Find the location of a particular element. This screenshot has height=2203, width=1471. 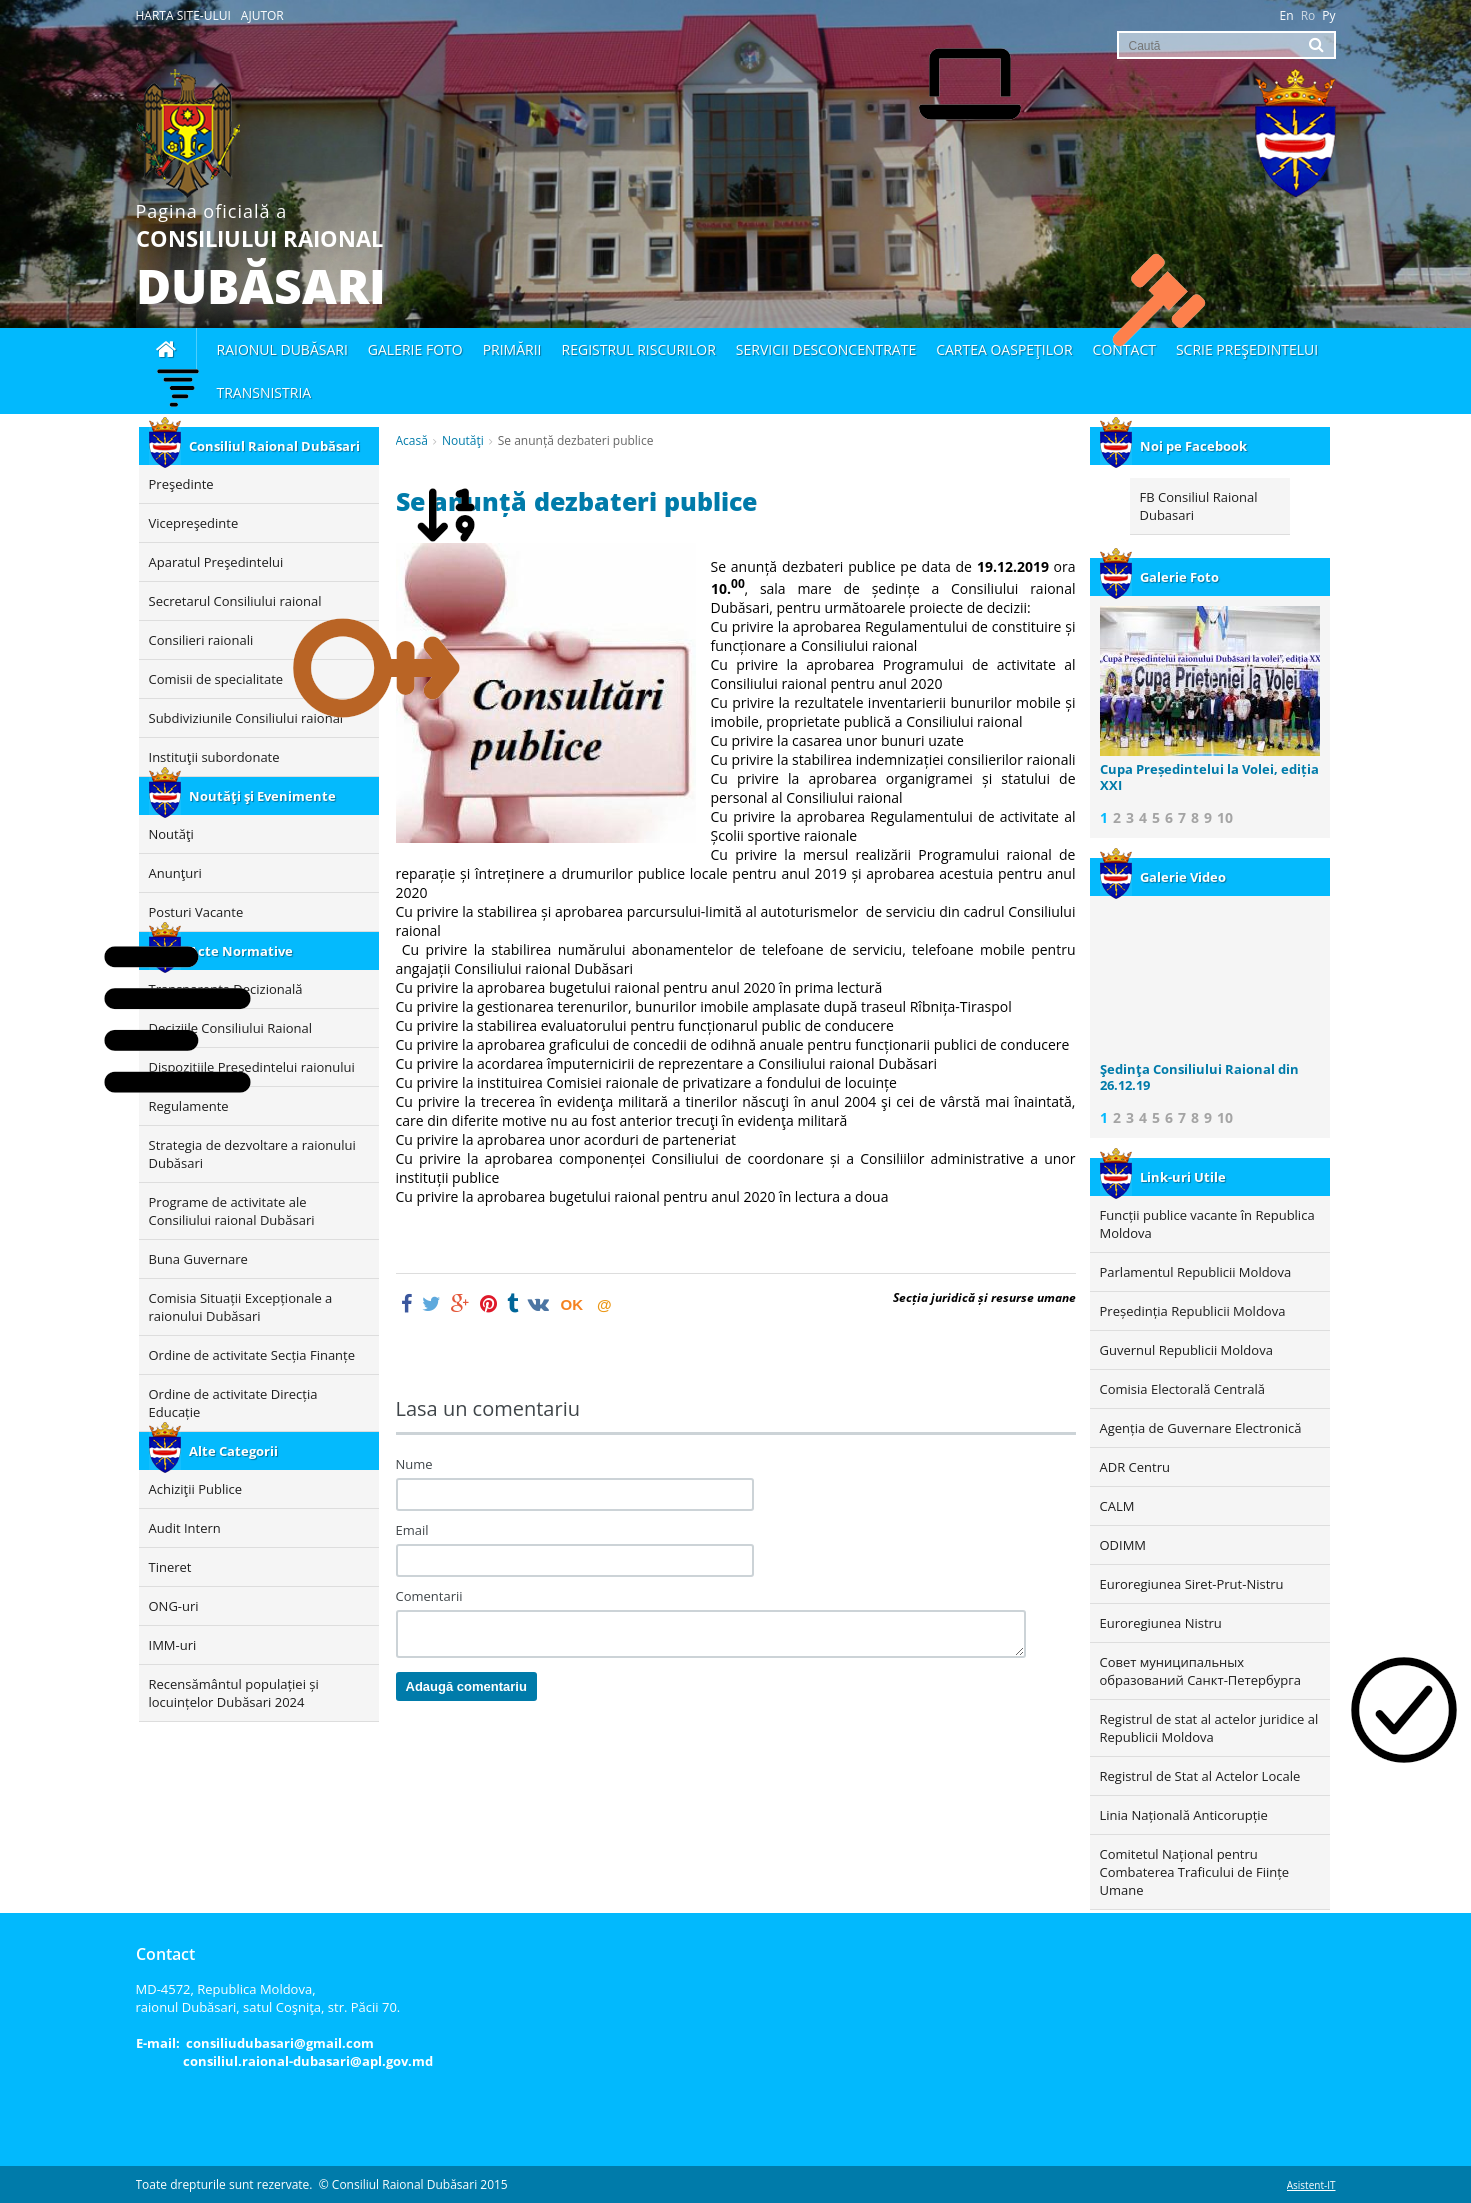

access legal terms and conditions is located at coordinates (1156, 303).